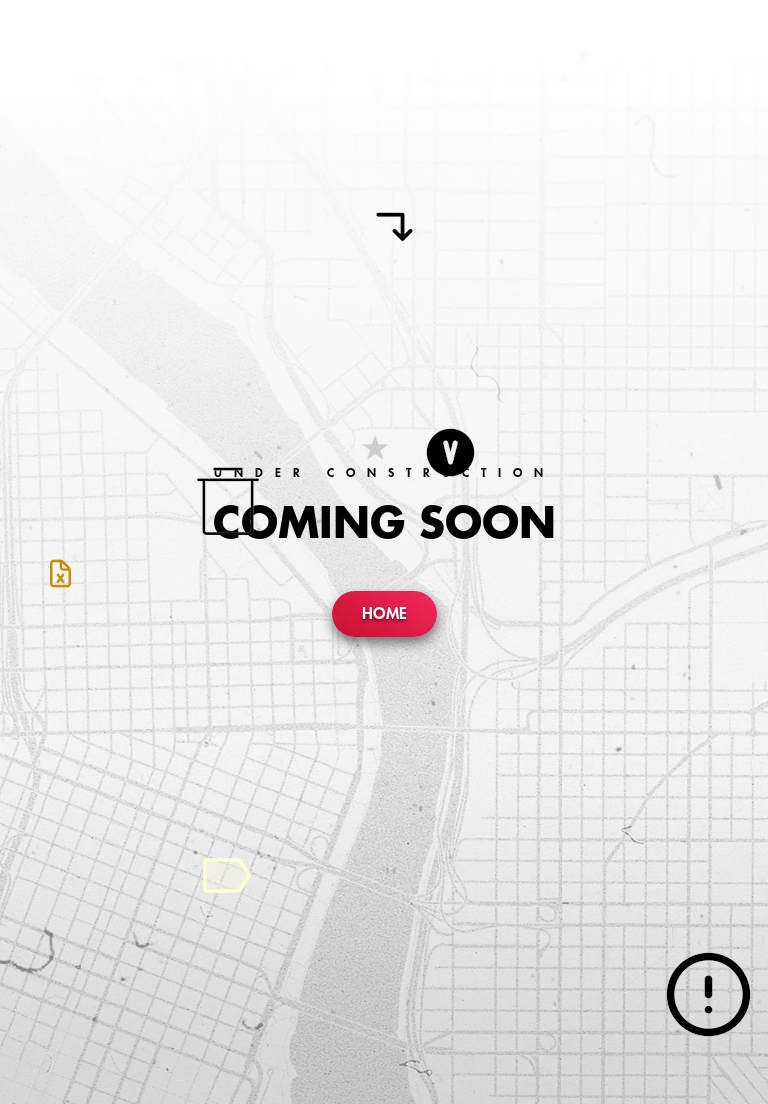  What do you see at coordinates (228, 504) in the screenshot?
I see `delete selected item` at bounding box center [228, 504].